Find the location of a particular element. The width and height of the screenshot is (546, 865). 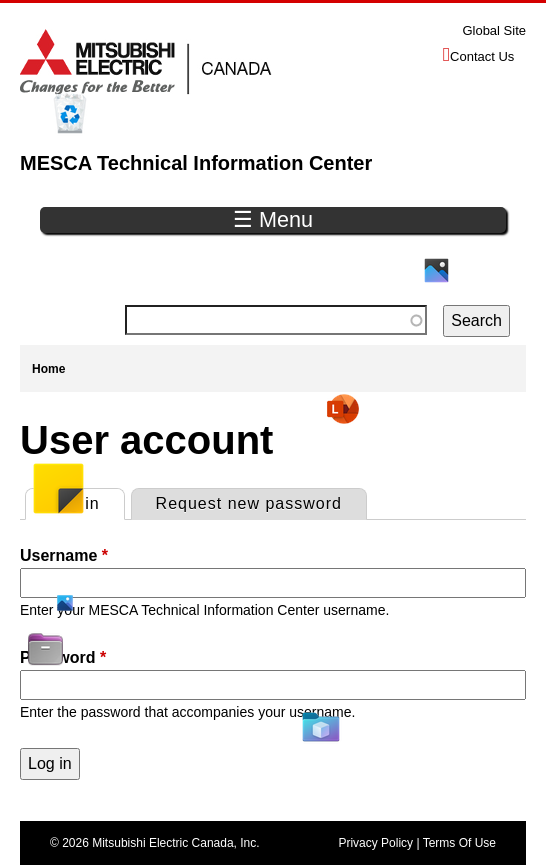

open the recycle bin to view deleted files is located at coordinates (70, 114).